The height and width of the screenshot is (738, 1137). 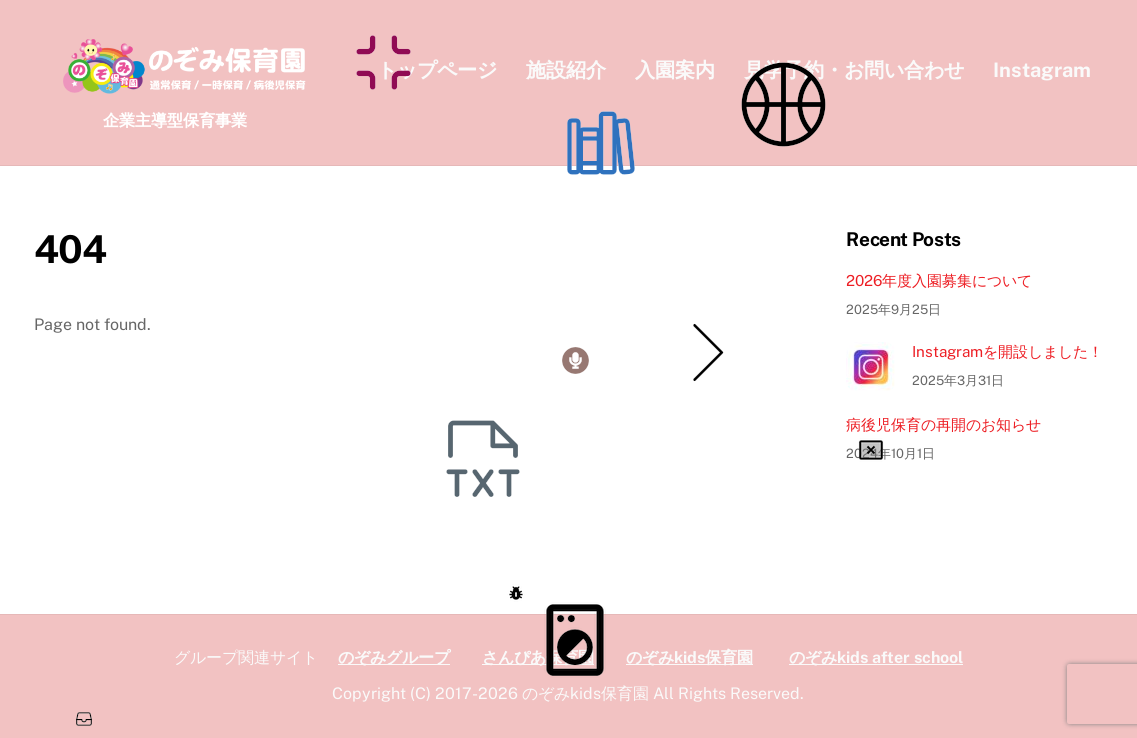 What do you see at coordinates (483, 462) in the screenshot?
I see `open a text file` at bounding box center [483, 462].